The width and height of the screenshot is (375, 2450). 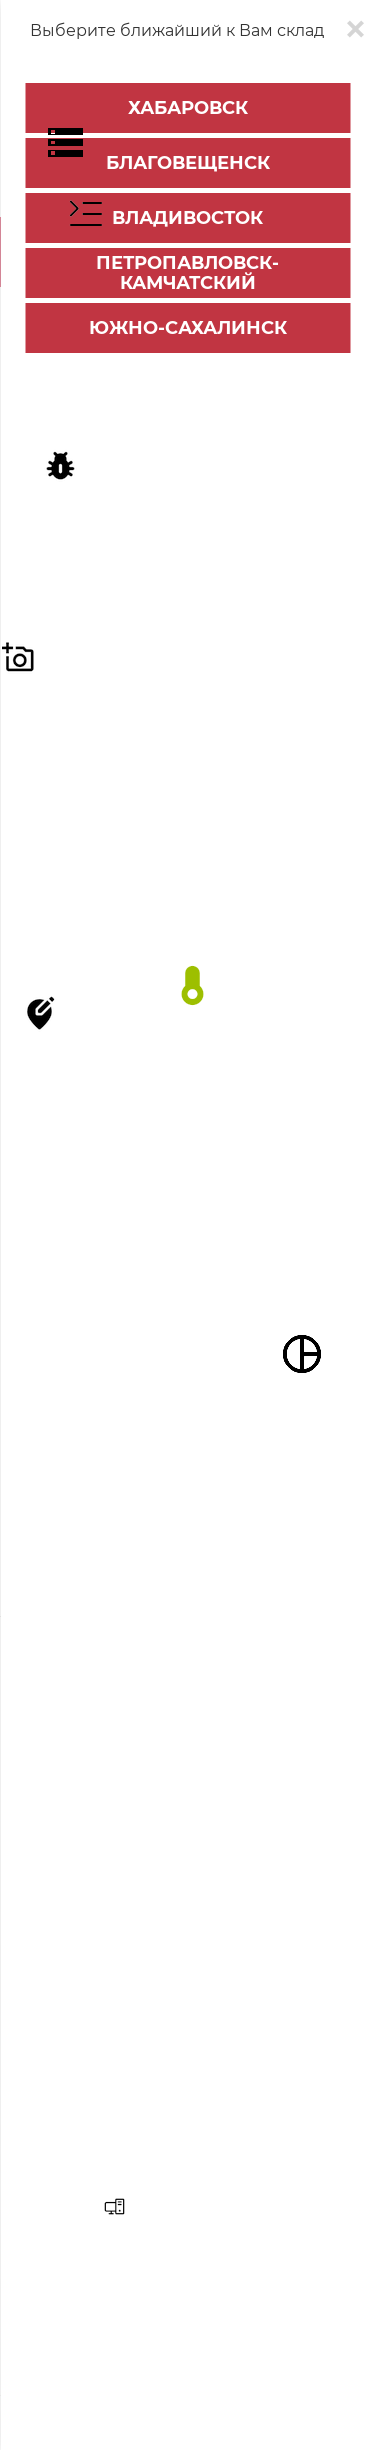 I want to click on view data breakdown or statistics, so click(x=302, y=1354).